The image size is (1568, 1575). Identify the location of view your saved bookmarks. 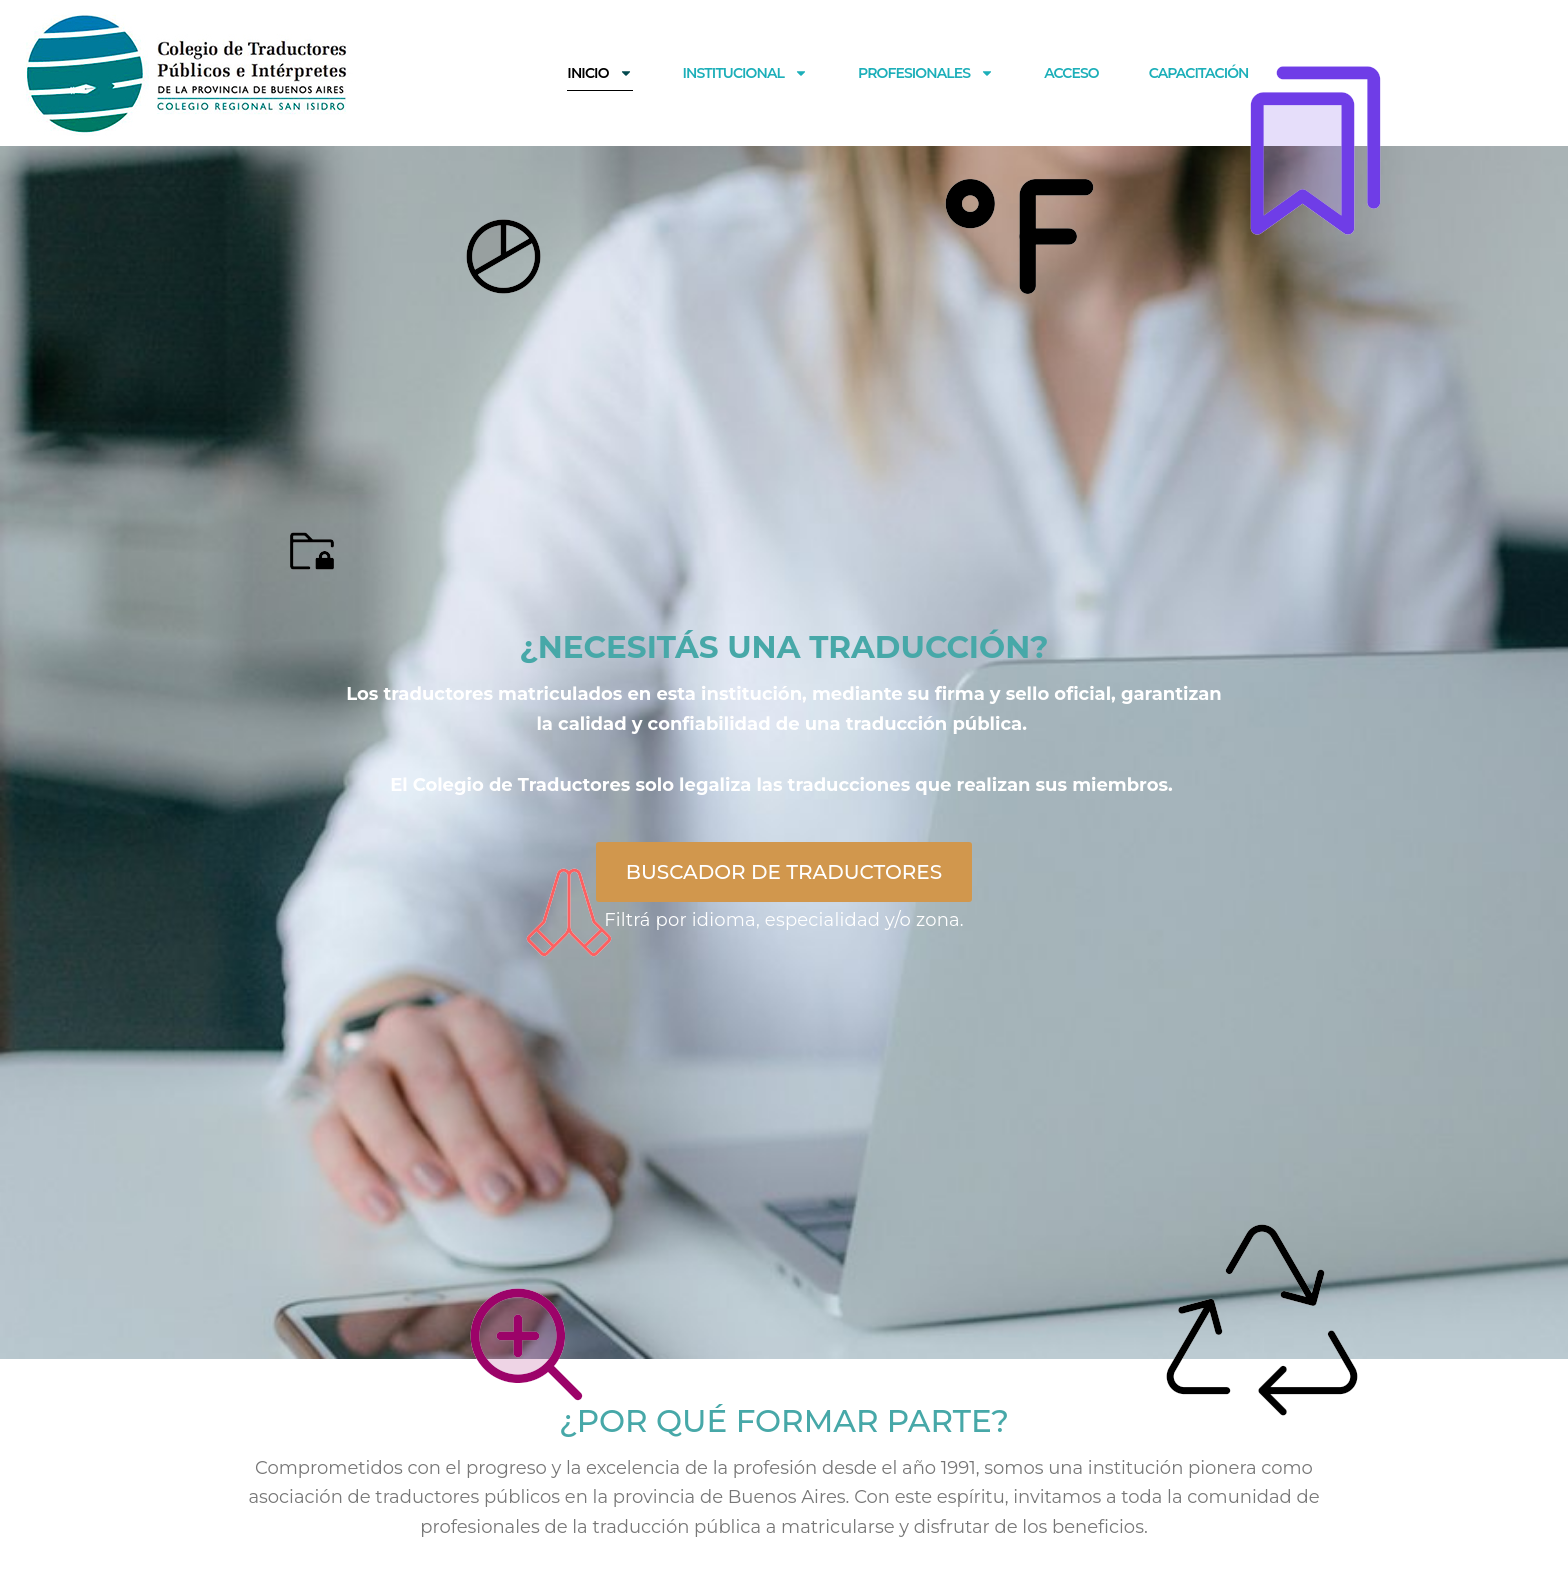
(1315, 150).